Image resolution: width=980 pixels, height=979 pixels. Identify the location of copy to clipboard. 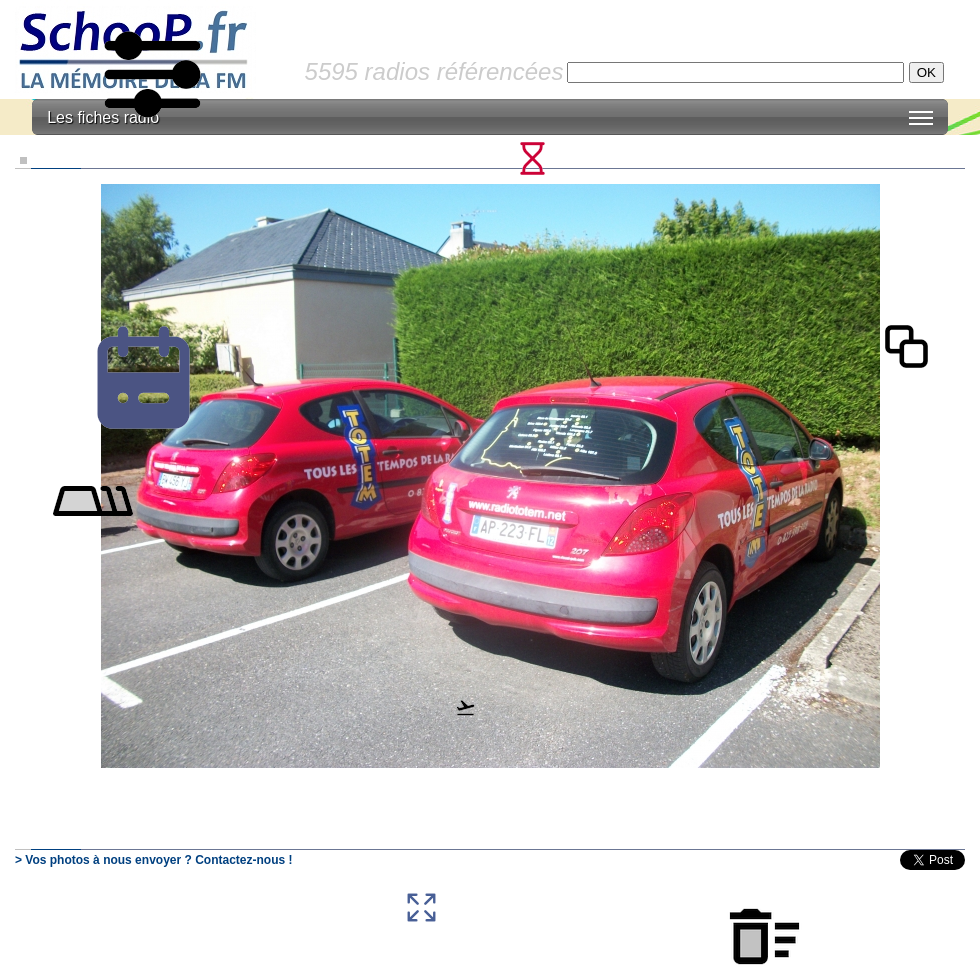
(906, 346).